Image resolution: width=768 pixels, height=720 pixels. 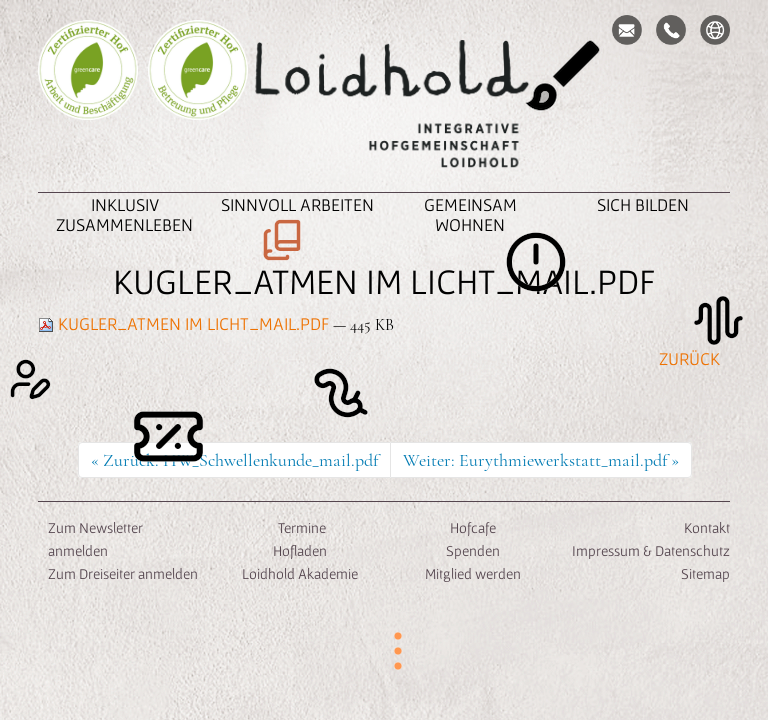 What do you see at coordinates (398, 651) in the screenshot?
I see `open more options menu` at bounding box center [398, 651].